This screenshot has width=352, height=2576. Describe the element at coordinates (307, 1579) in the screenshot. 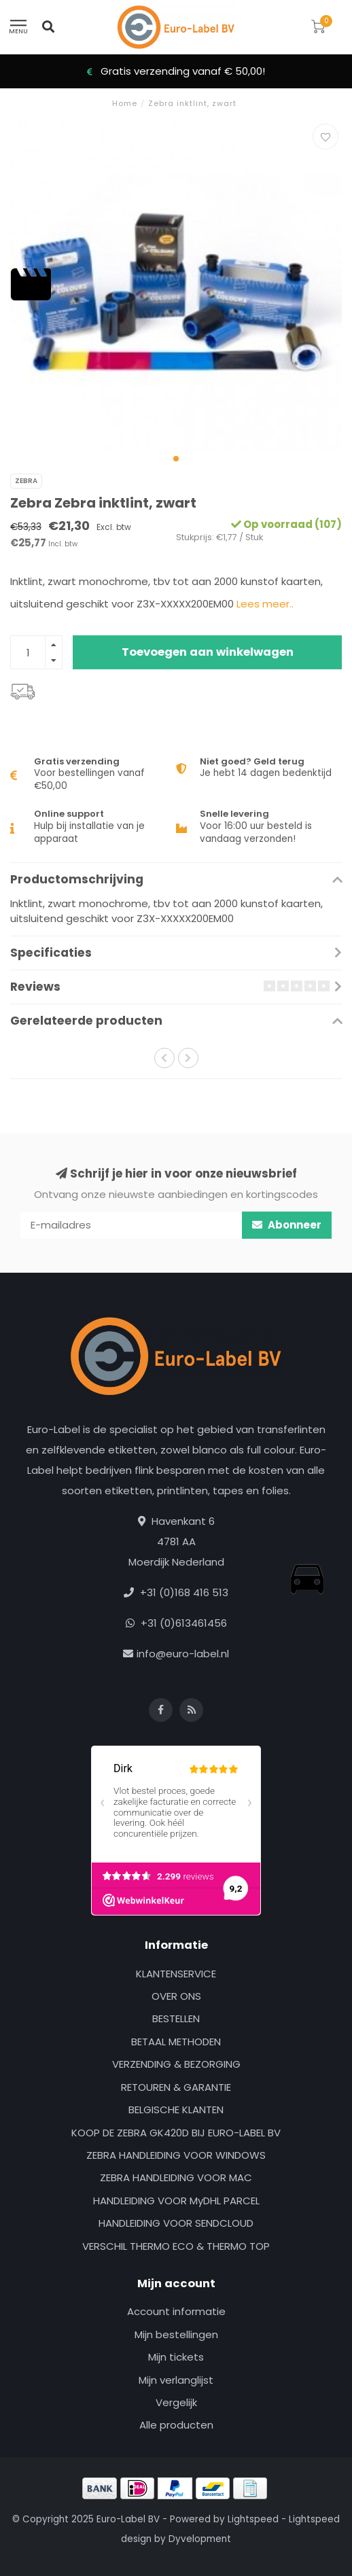

I see `estimated time of arrival for your ride` at that location.